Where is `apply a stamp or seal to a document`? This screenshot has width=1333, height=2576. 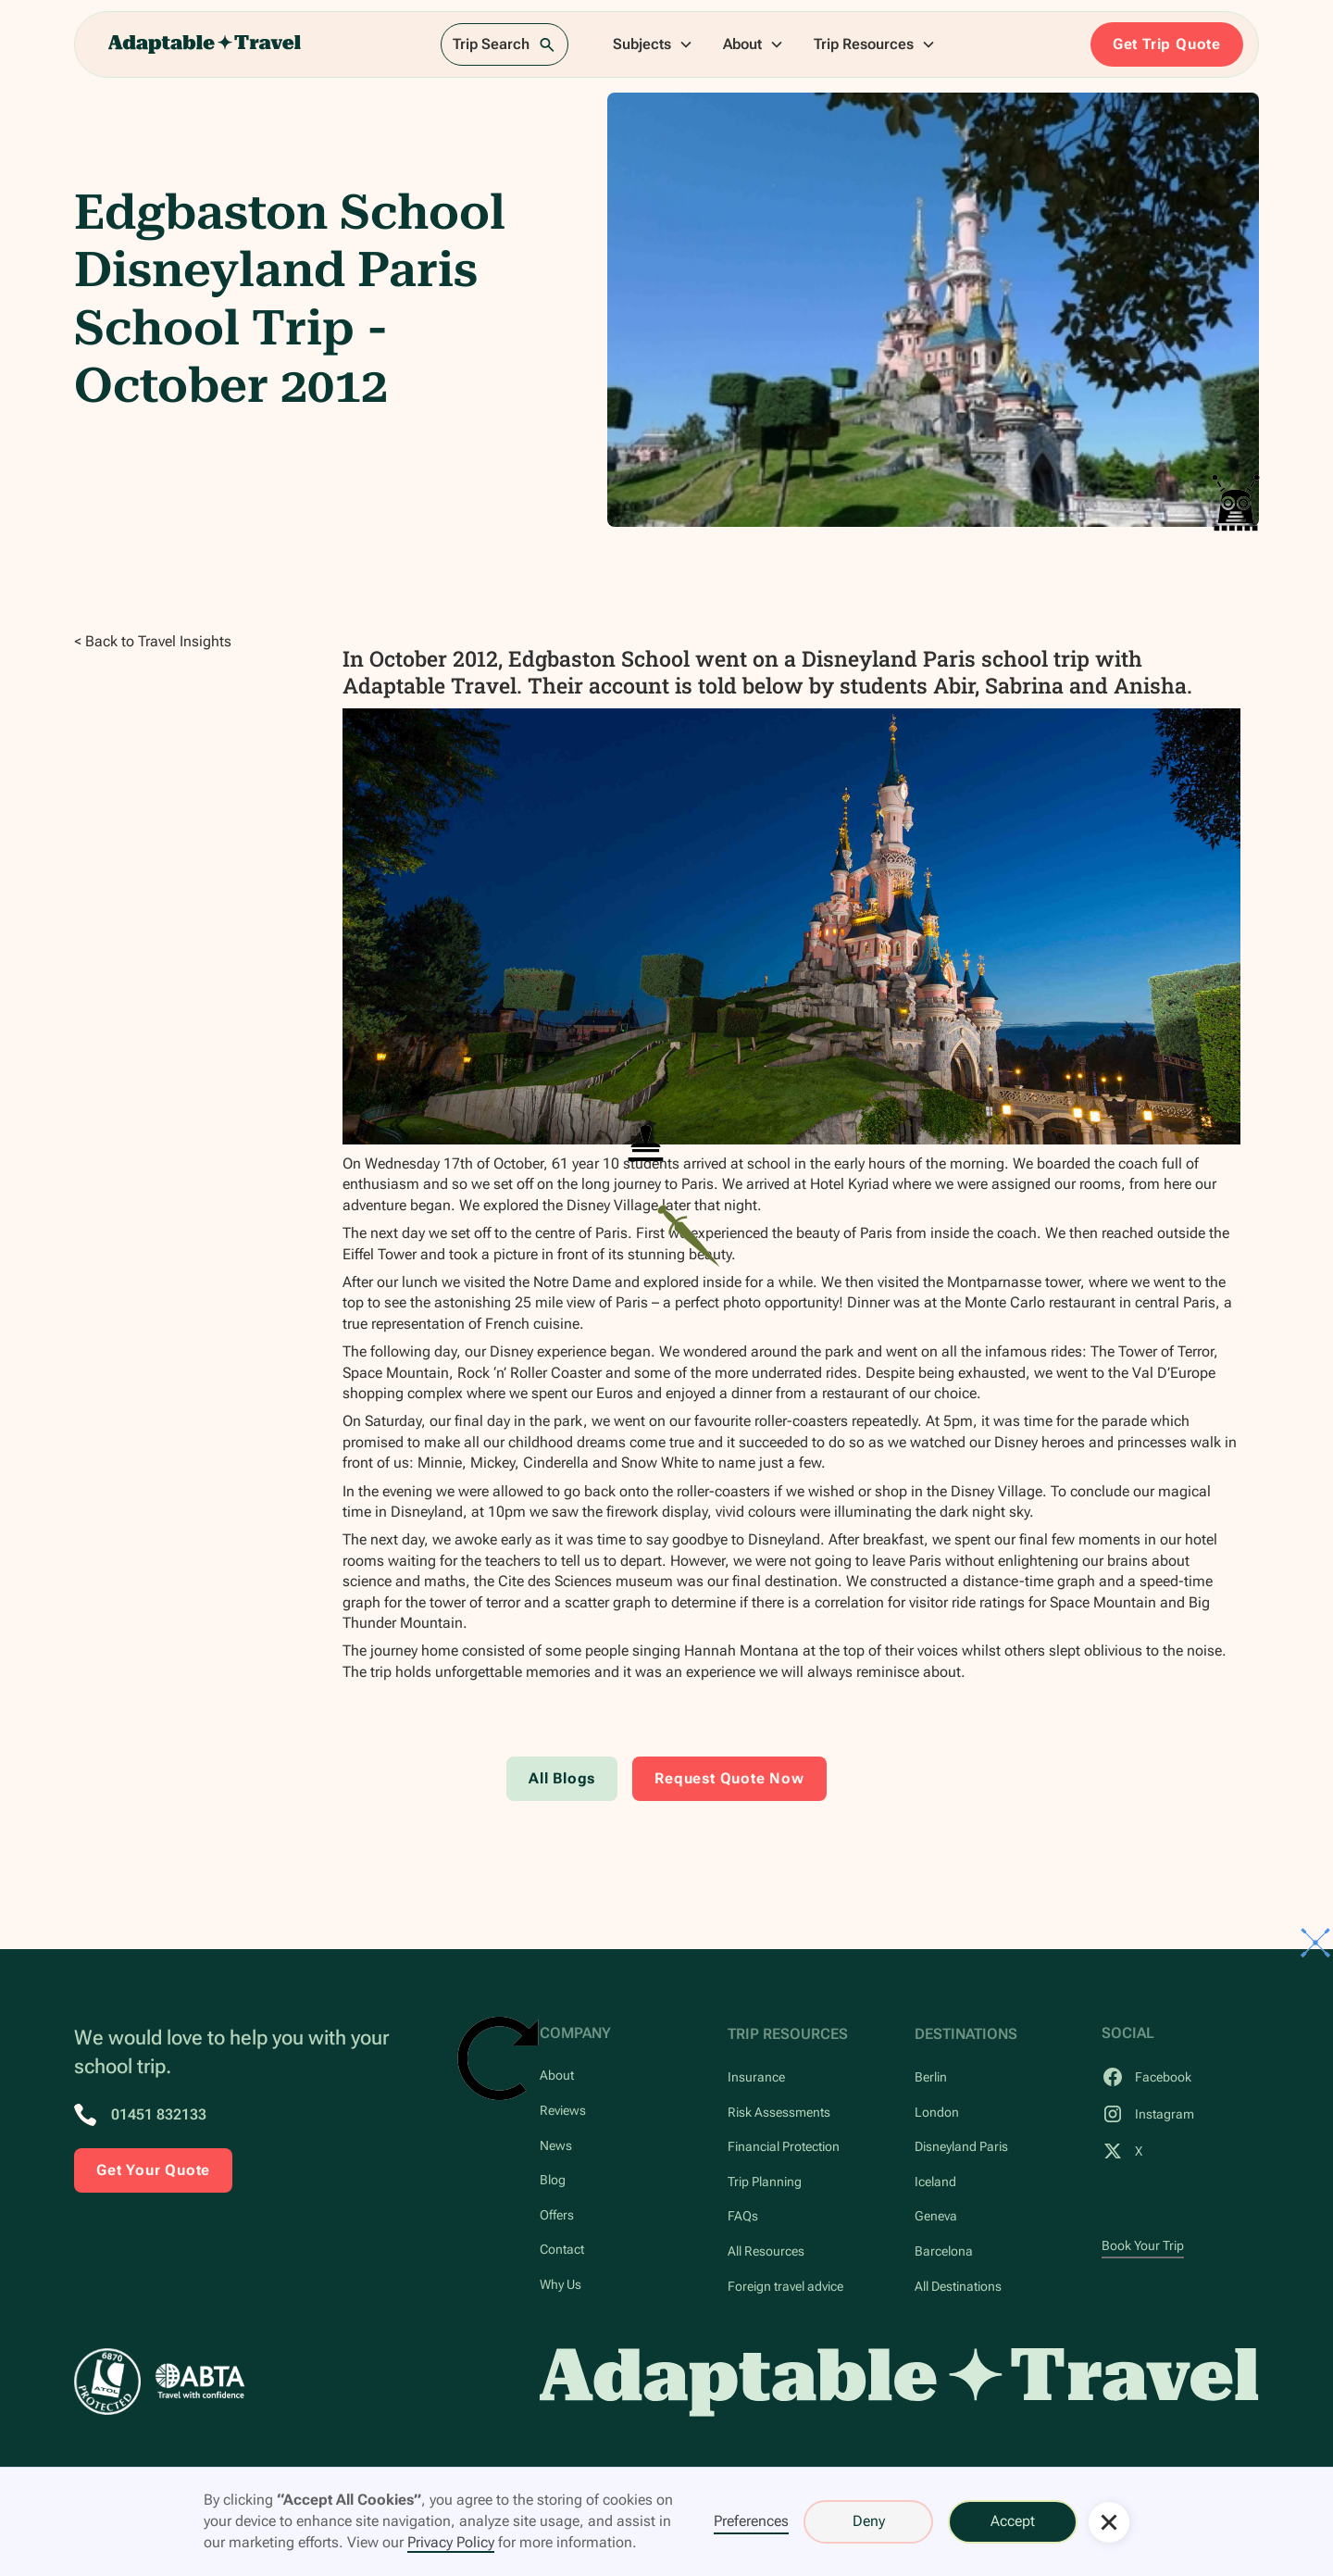 apply a stamp or seal to a document is located at coordinates (645, 1143).